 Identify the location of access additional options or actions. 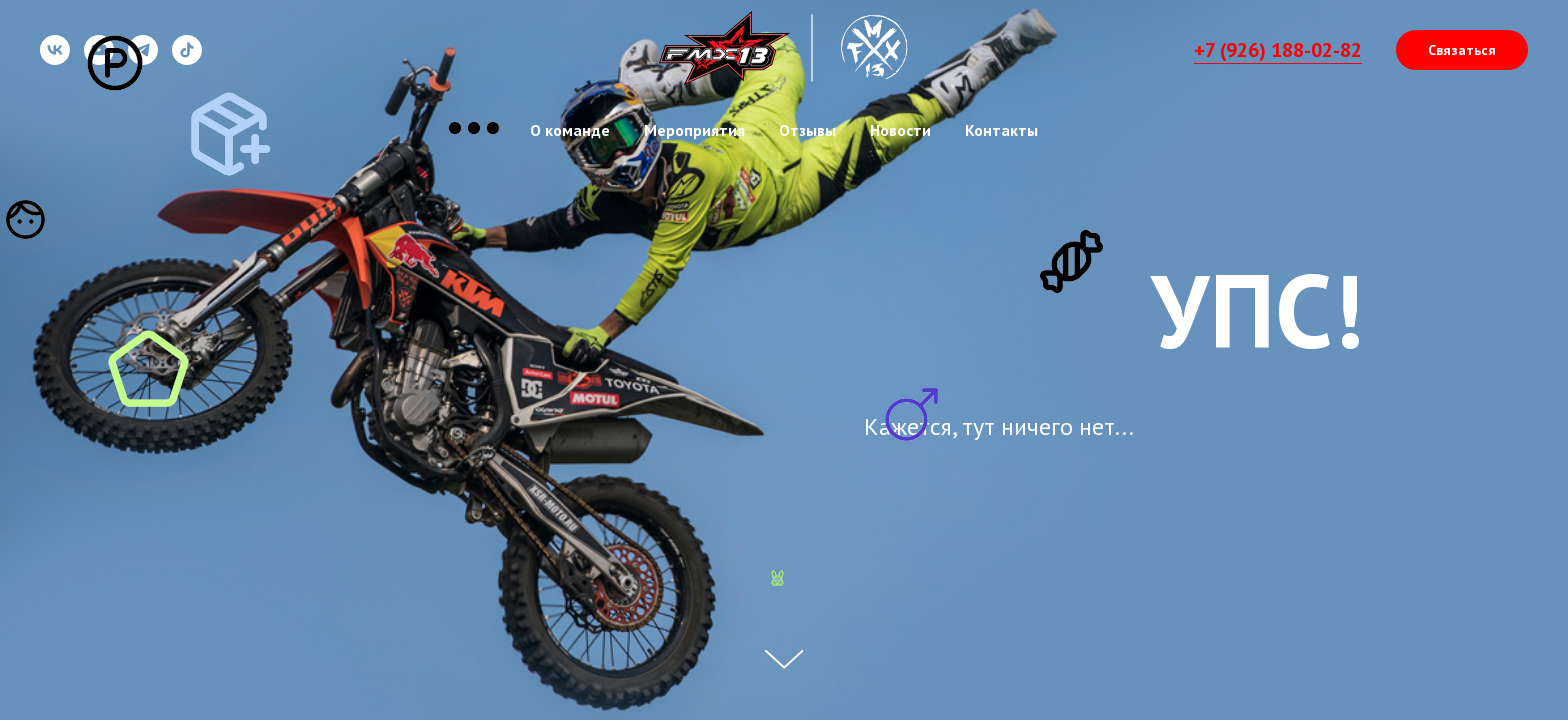
(474, 128).